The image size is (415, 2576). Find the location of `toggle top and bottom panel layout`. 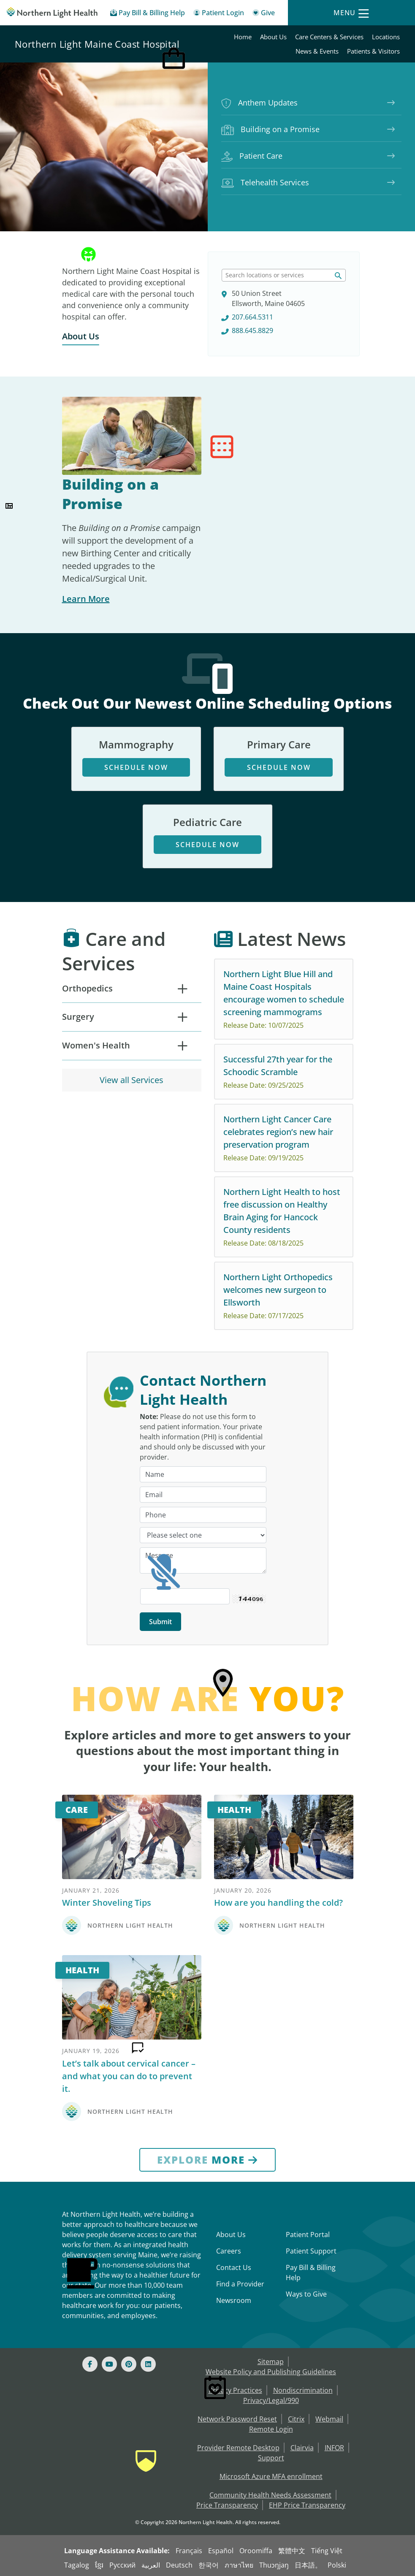

toggle top and bottom panel layout is located at coordinates (222, 447).